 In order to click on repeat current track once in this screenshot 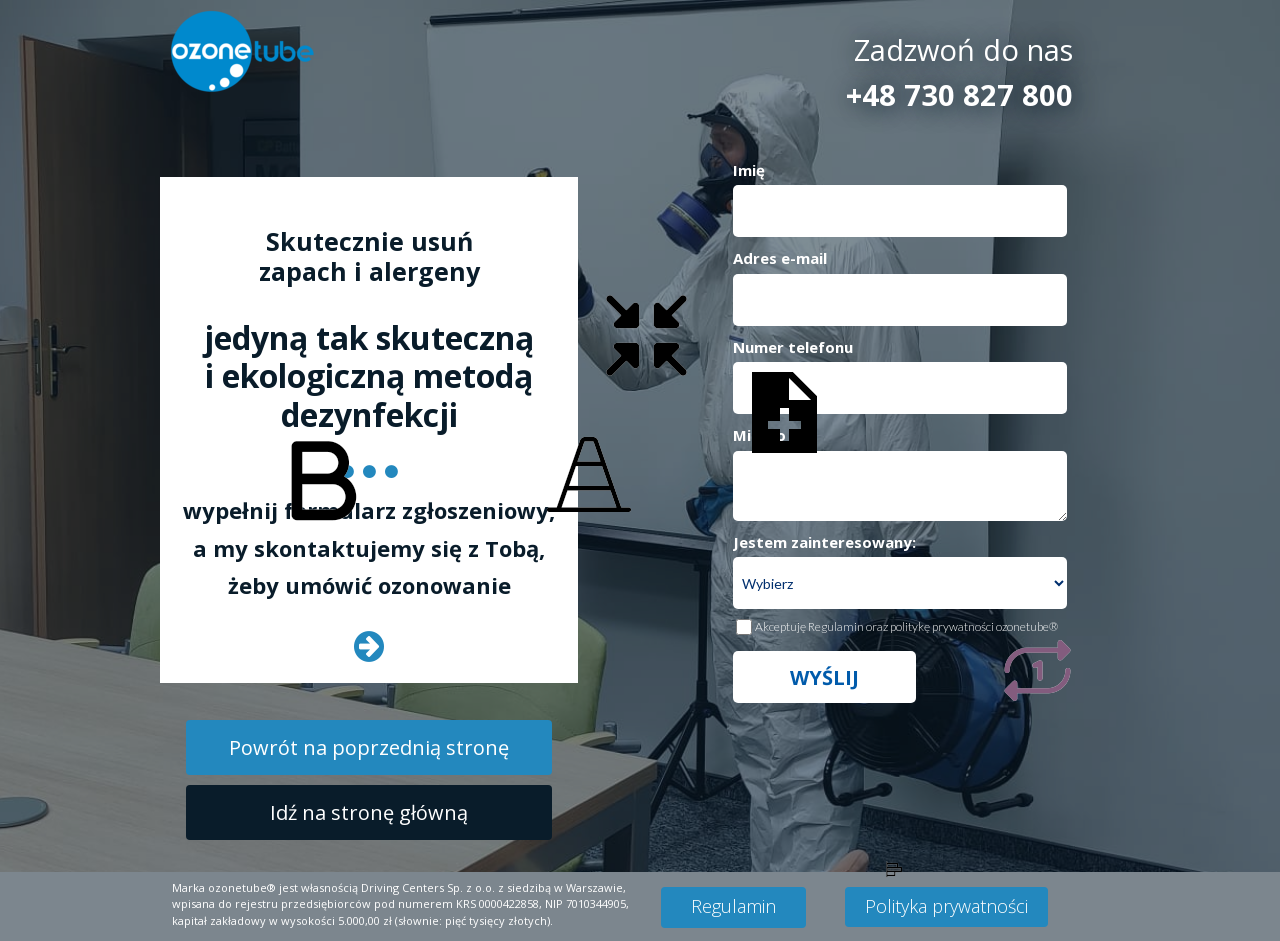, I will do `click(1037, 670)`.